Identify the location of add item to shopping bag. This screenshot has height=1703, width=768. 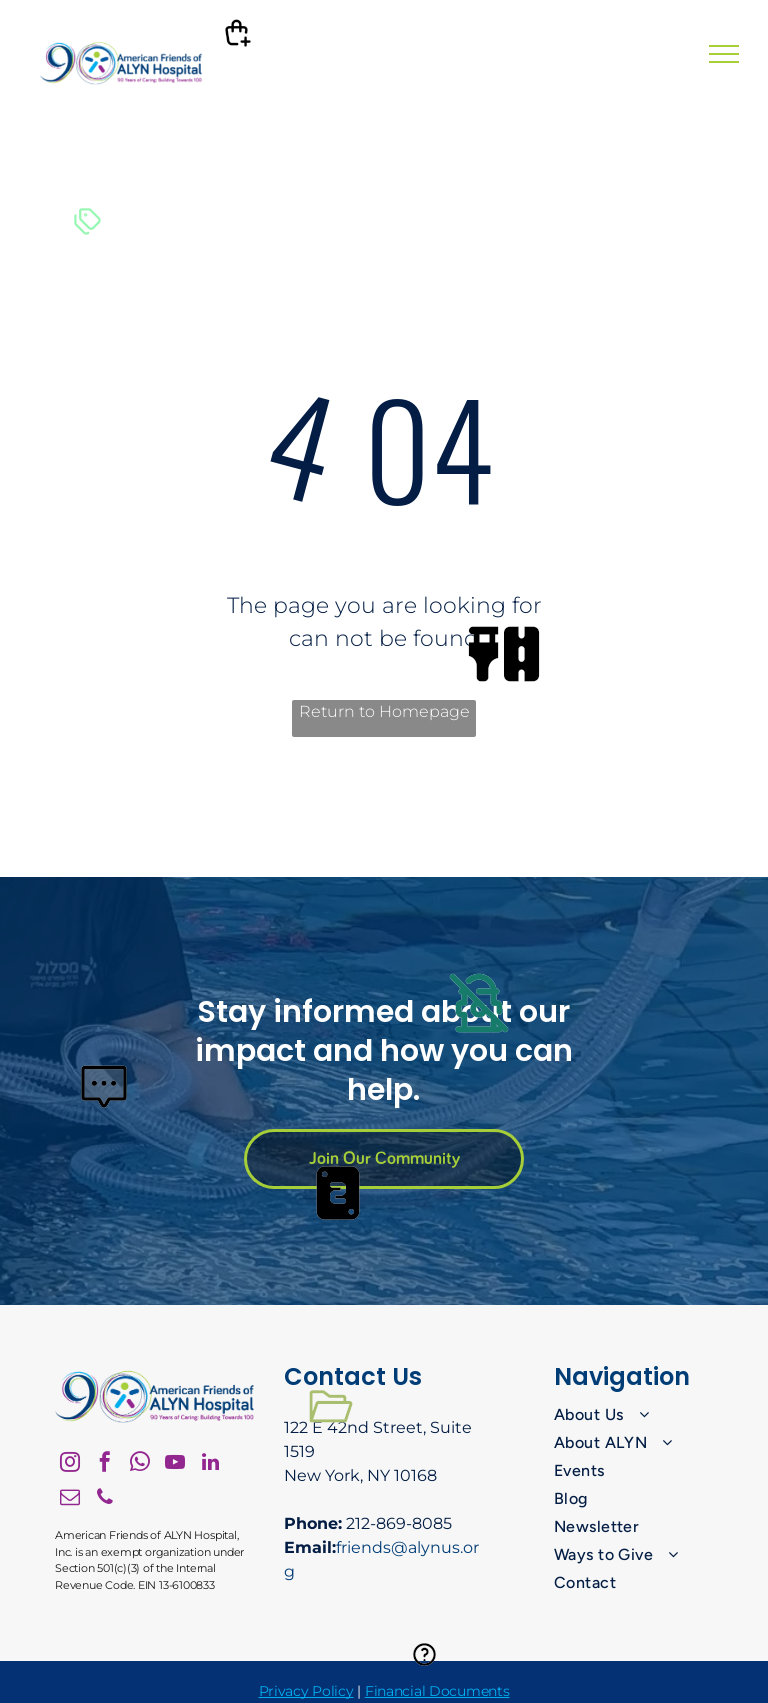
(236, 32).